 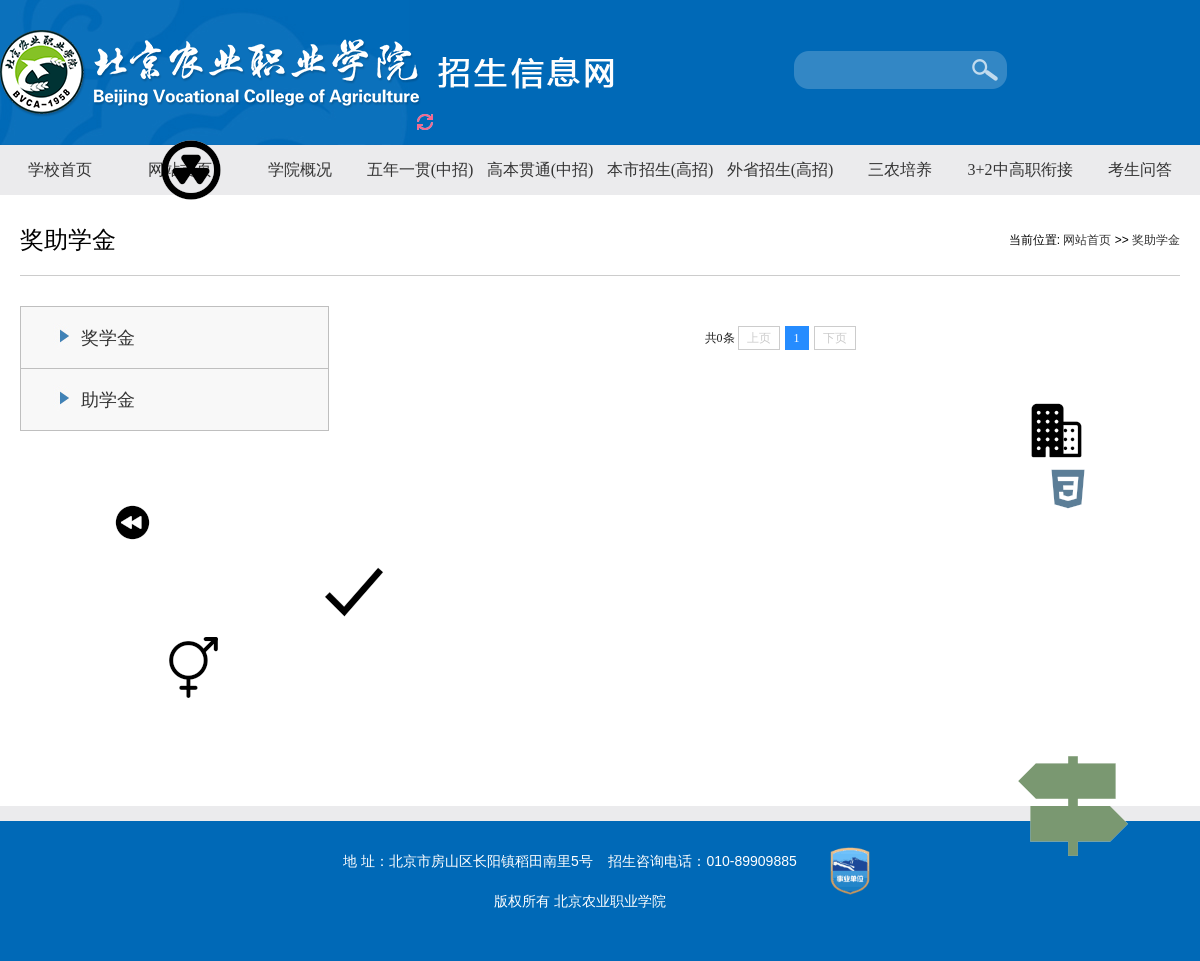 What do you see at coordinates (1056, 430) in the screenshot?
I see `view business or company information` at bounding box center [1056, 430].